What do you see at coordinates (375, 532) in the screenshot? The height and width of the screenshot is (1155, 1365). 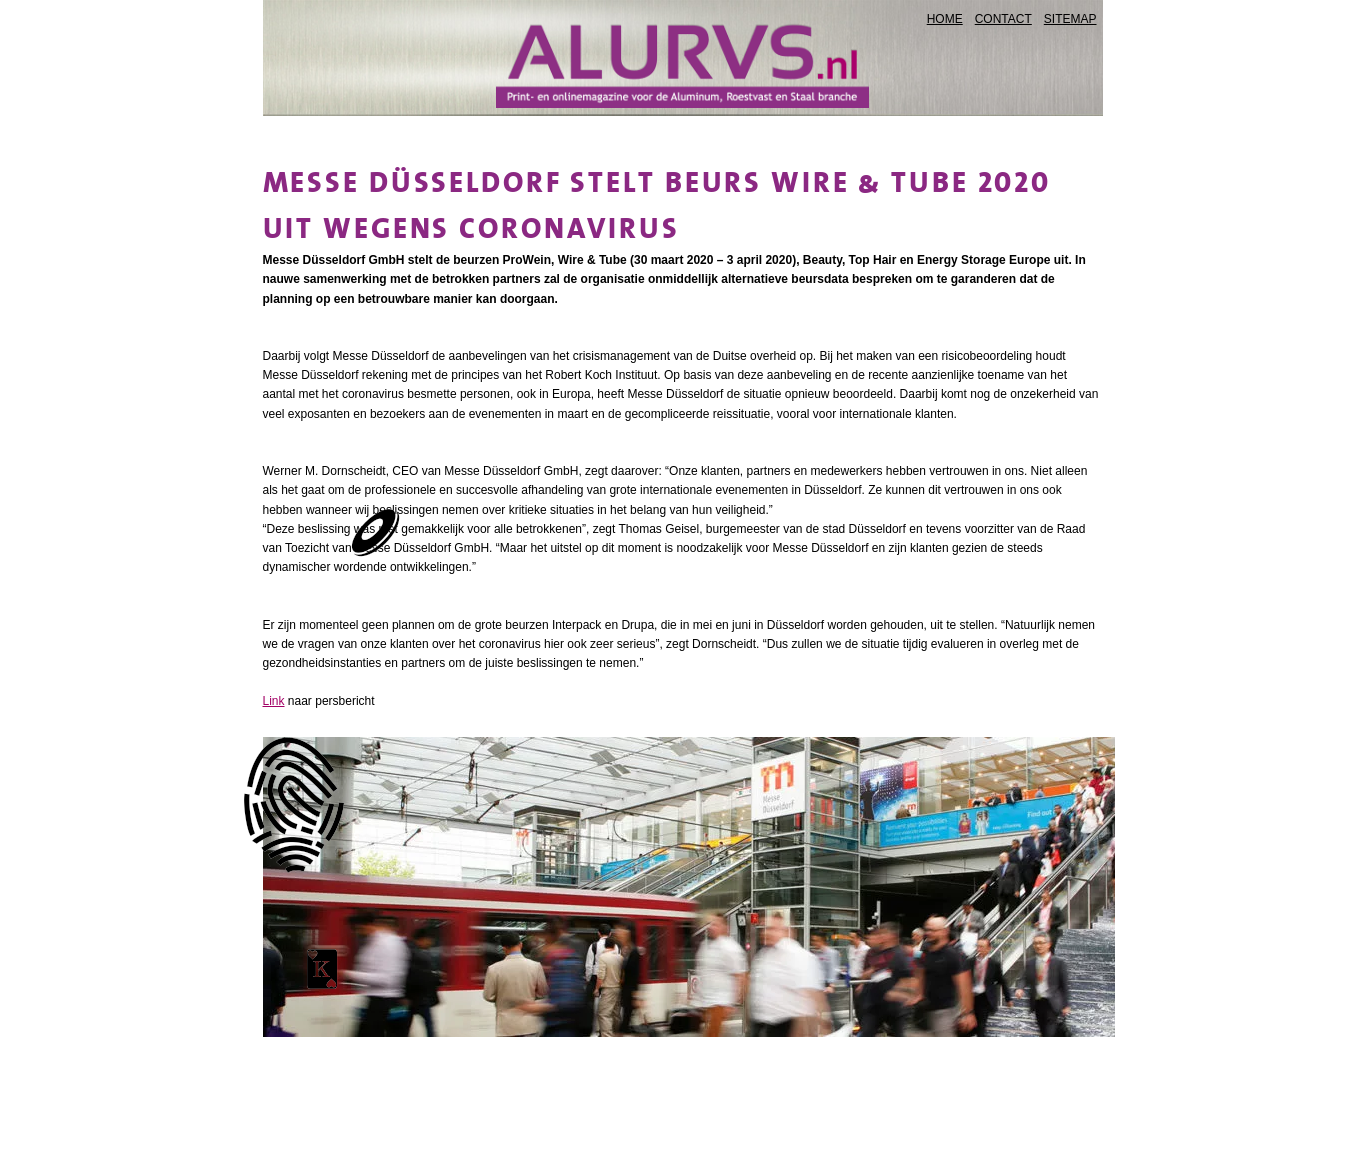 I see `play a frisbee or disc golf game` at bounding box center [375, 532].